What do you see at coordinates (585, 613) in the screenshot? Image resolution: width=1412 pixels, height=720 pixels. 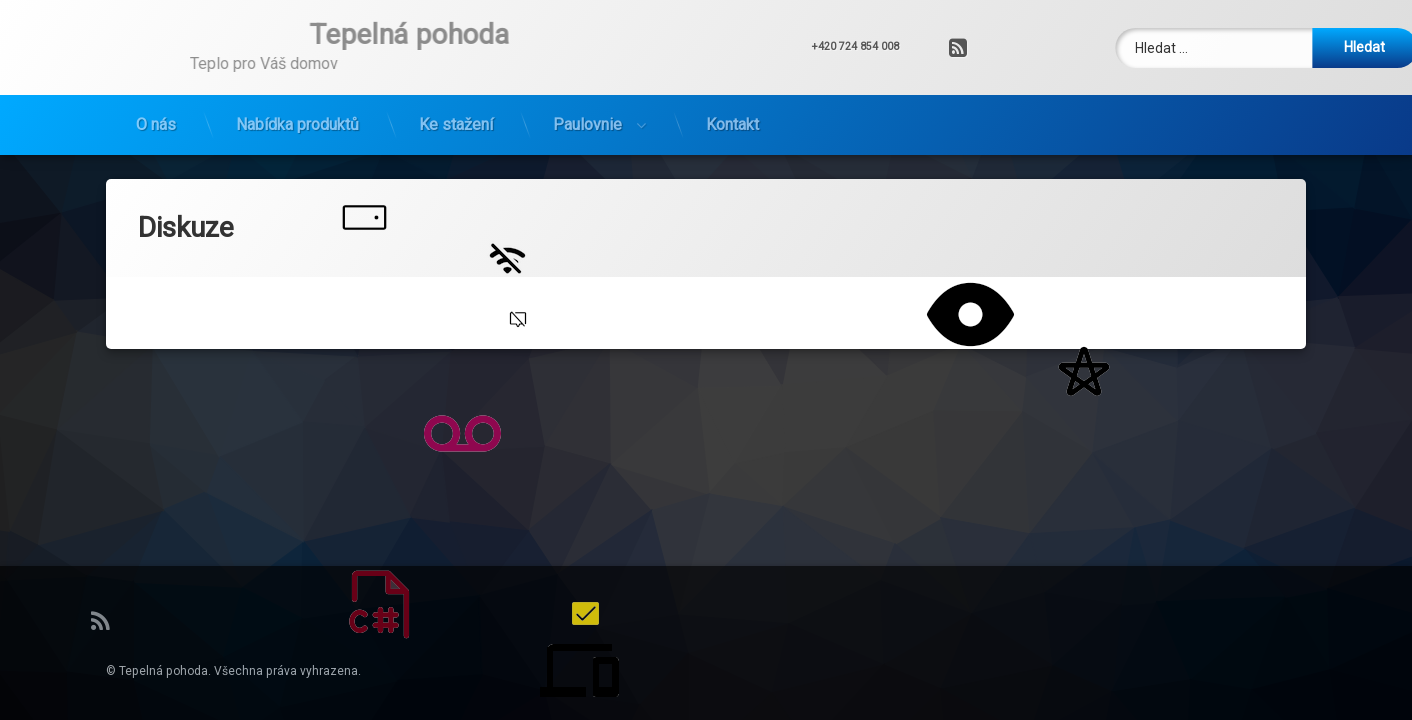 I see `confirm or submit an action` at bounding box center [585, 613].